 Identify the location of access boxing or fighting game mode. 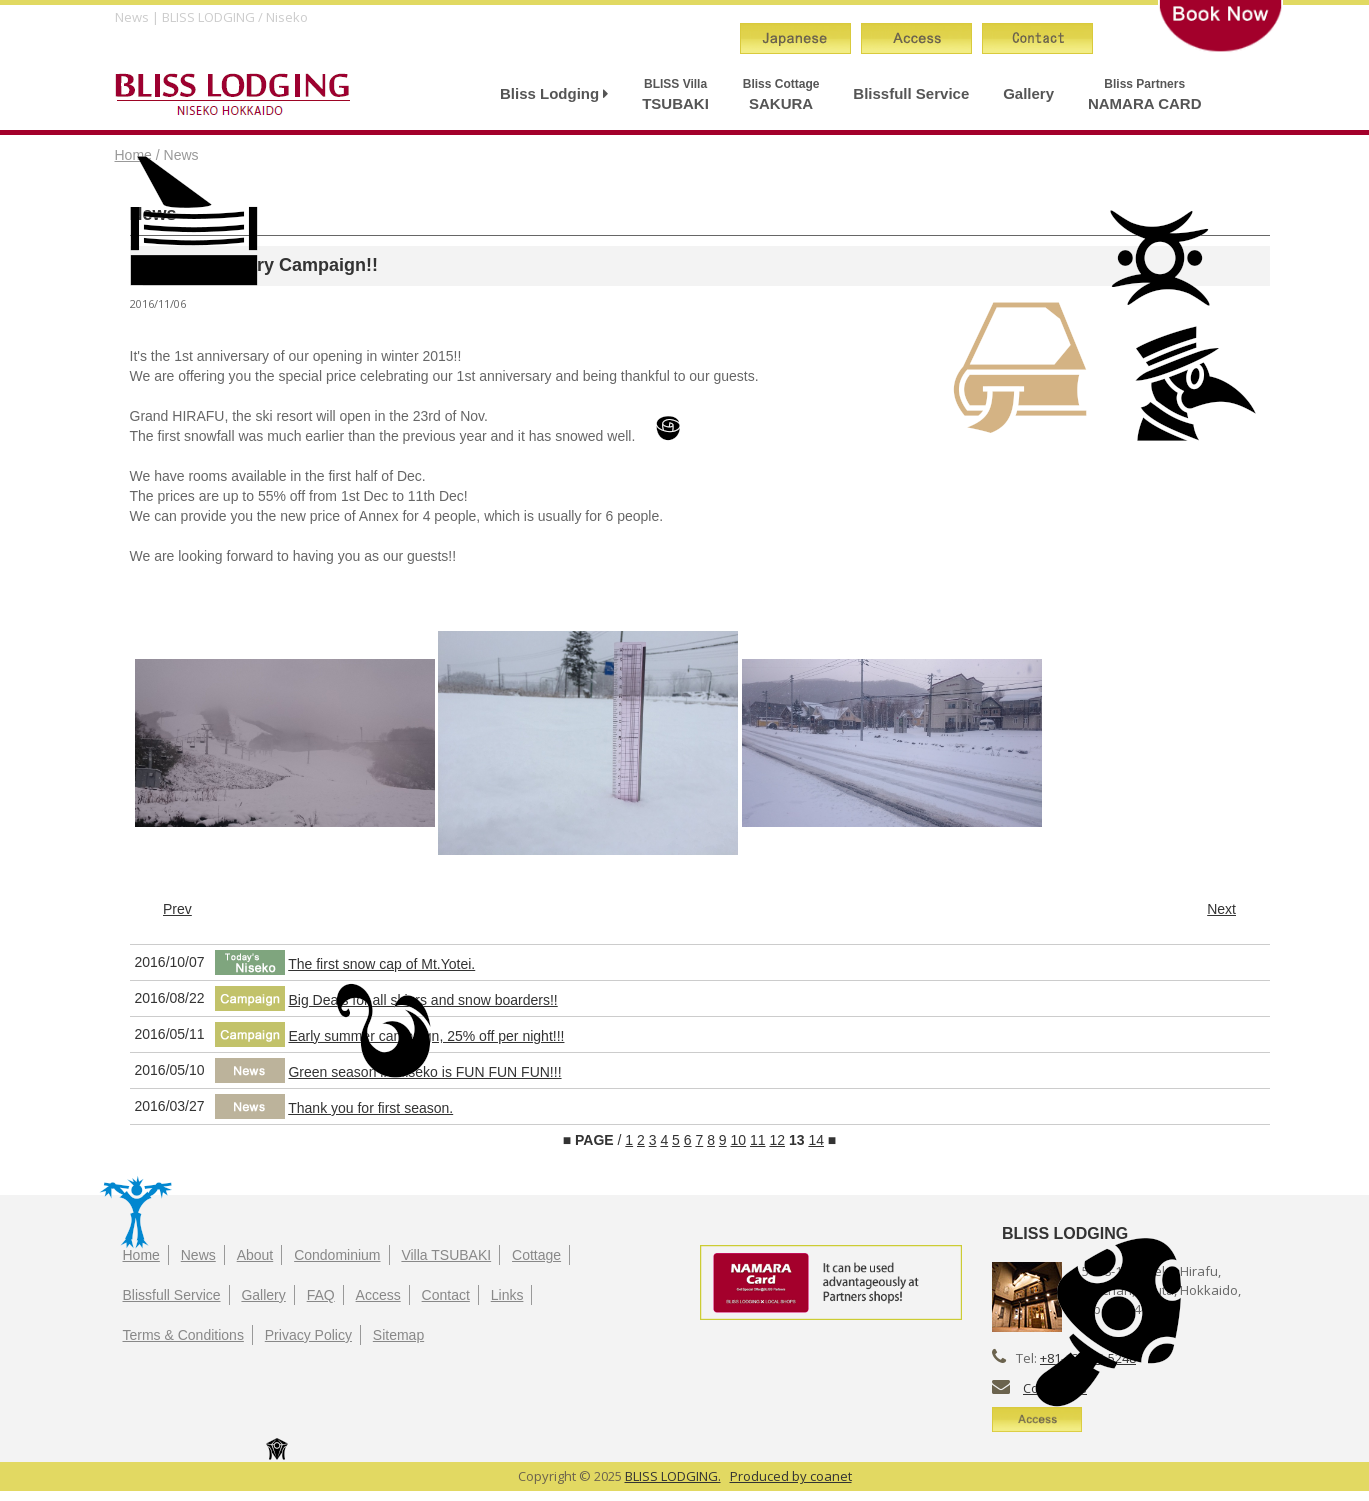
(194, 222).